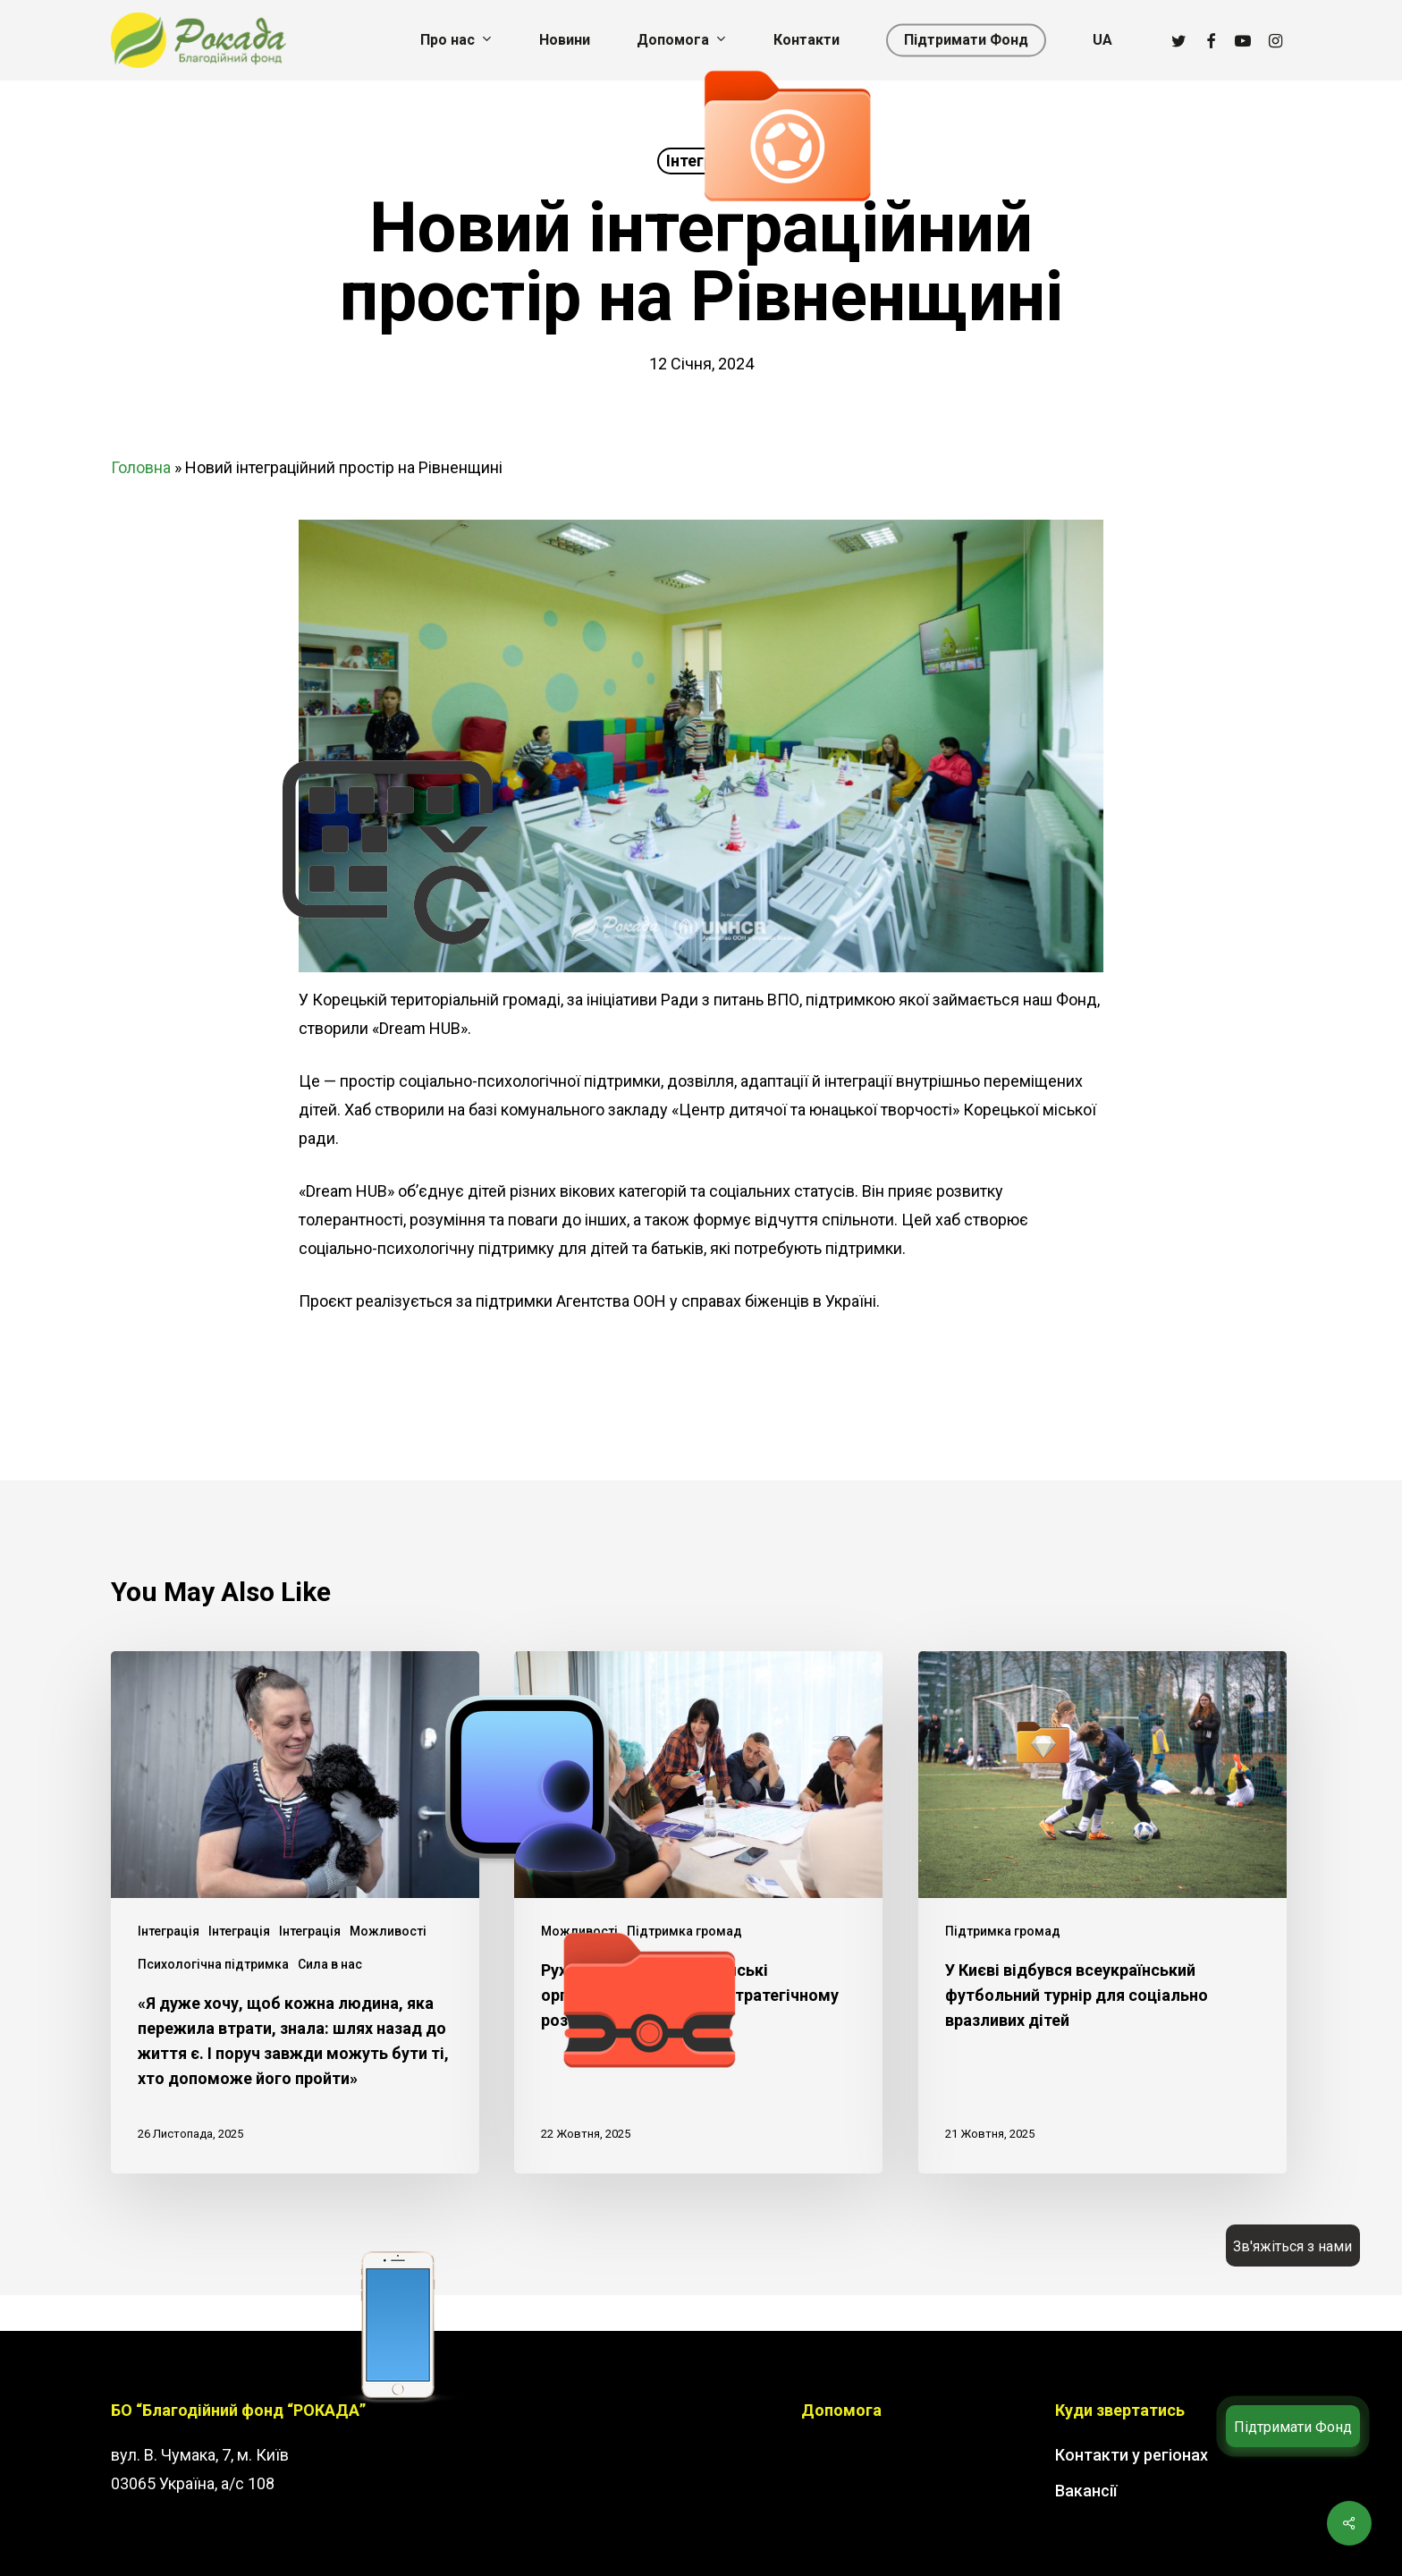 Image resolution: width=1402 pixels, height=2576 pixels. Describe the element at coordinates (398, 2327) in the screenshot. I see `manage connected iPhone device` at that location.